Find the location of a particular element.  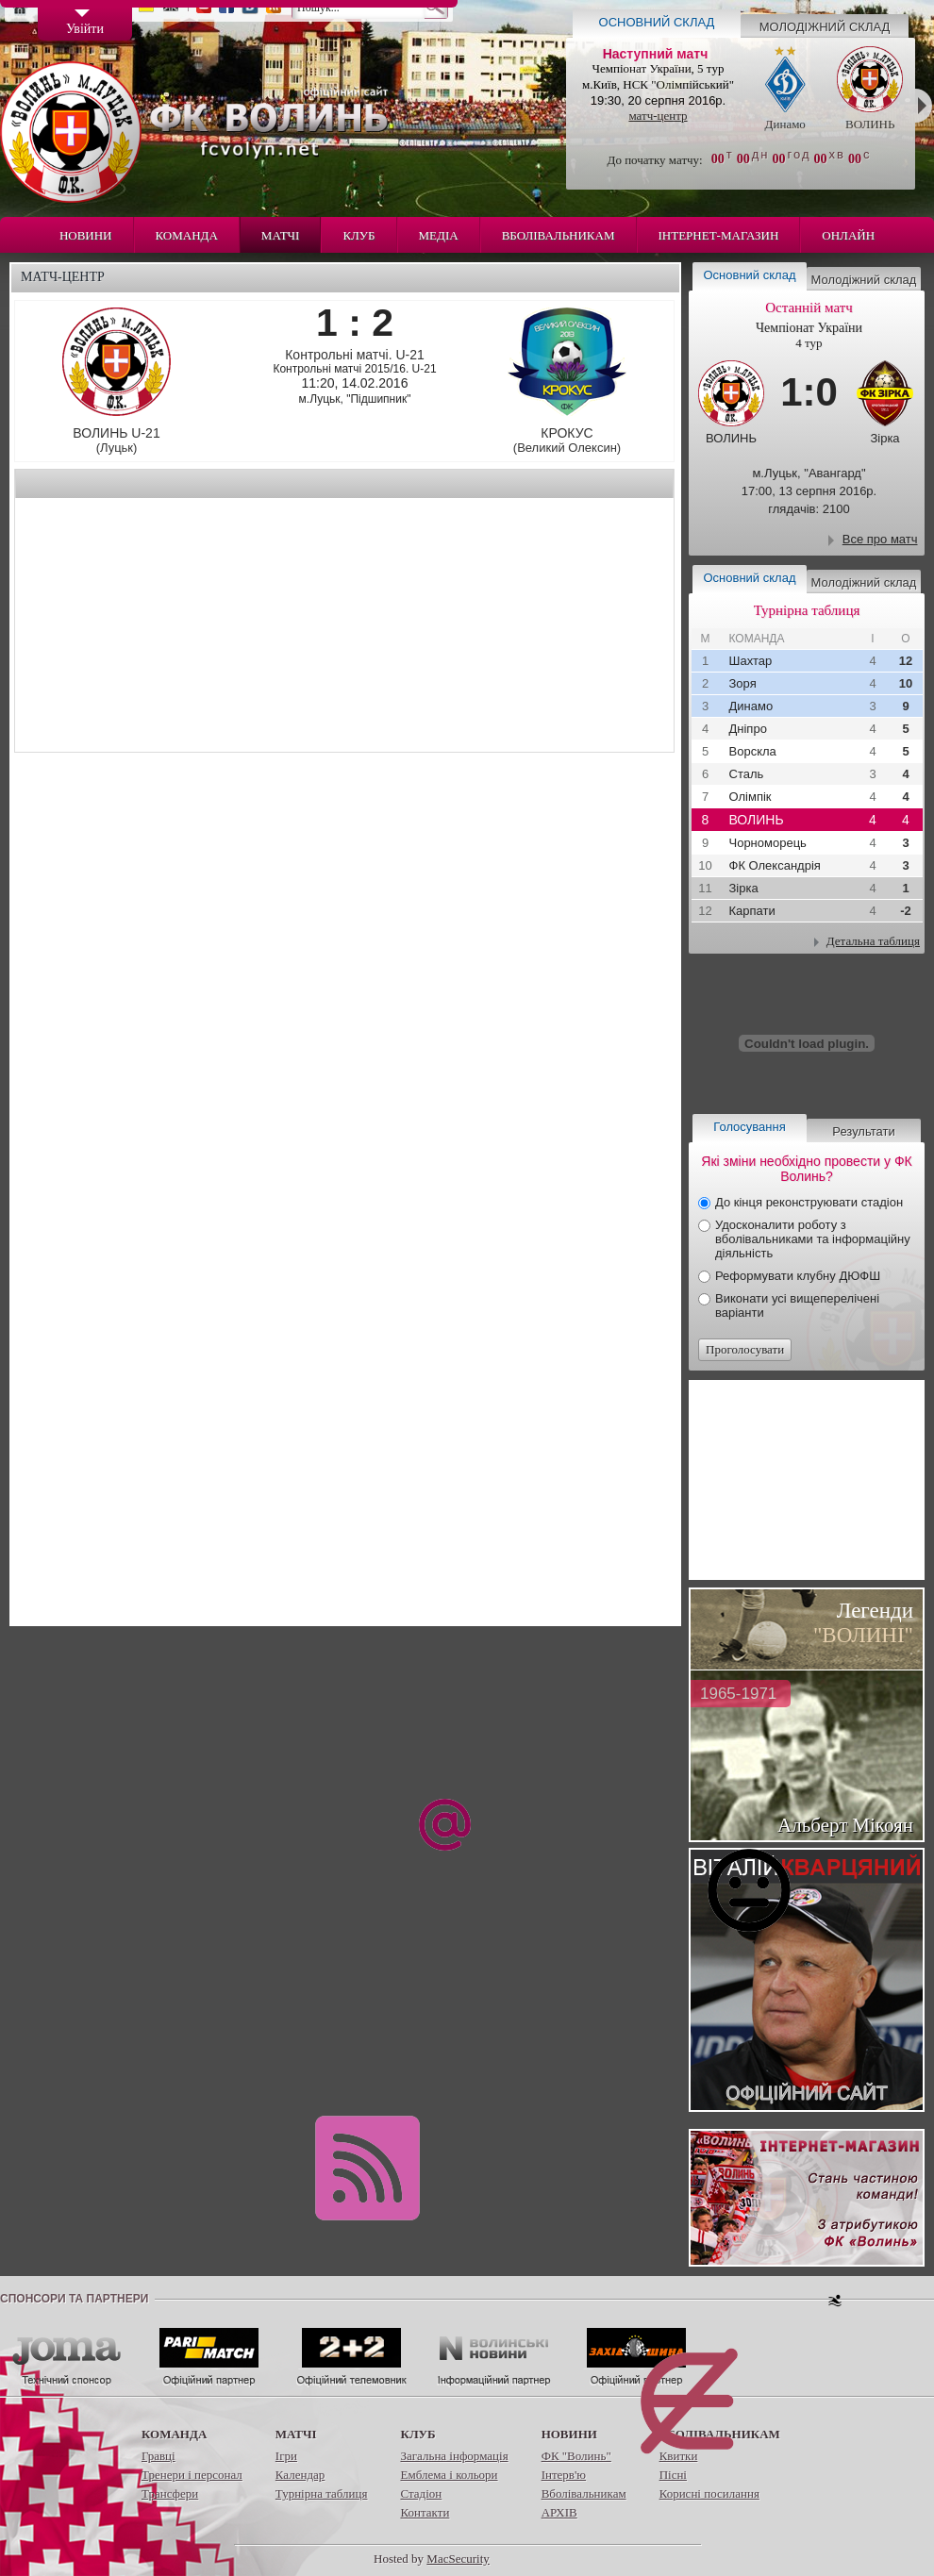

access swimming pool or aquatic facilities is located at coordinates (835, 2301).